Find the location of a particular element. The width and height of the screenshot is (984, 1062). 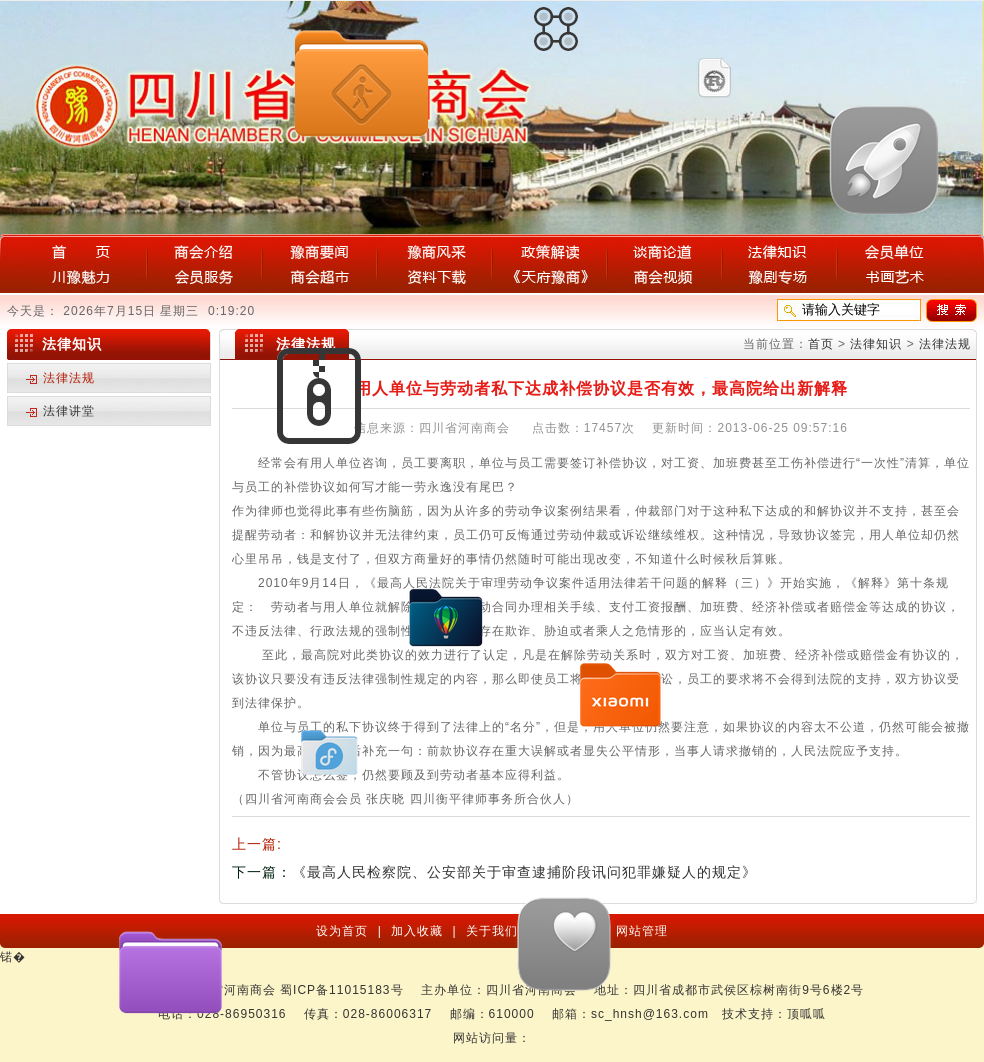

open CorelDRAW project files folder is located at coordinates (445, 619).